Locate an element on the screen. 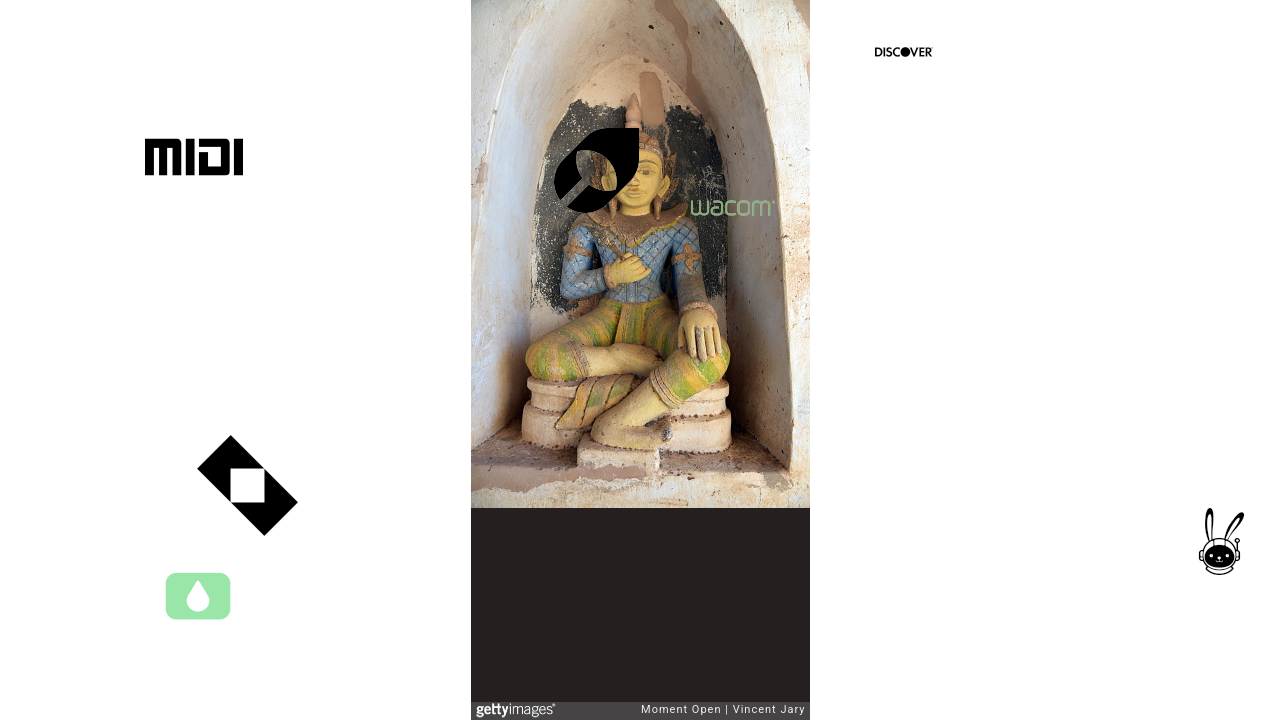 The height and width of the screenshot is (720, 1280). visit mintlify documentation platform is located at coordinates (596, 170).